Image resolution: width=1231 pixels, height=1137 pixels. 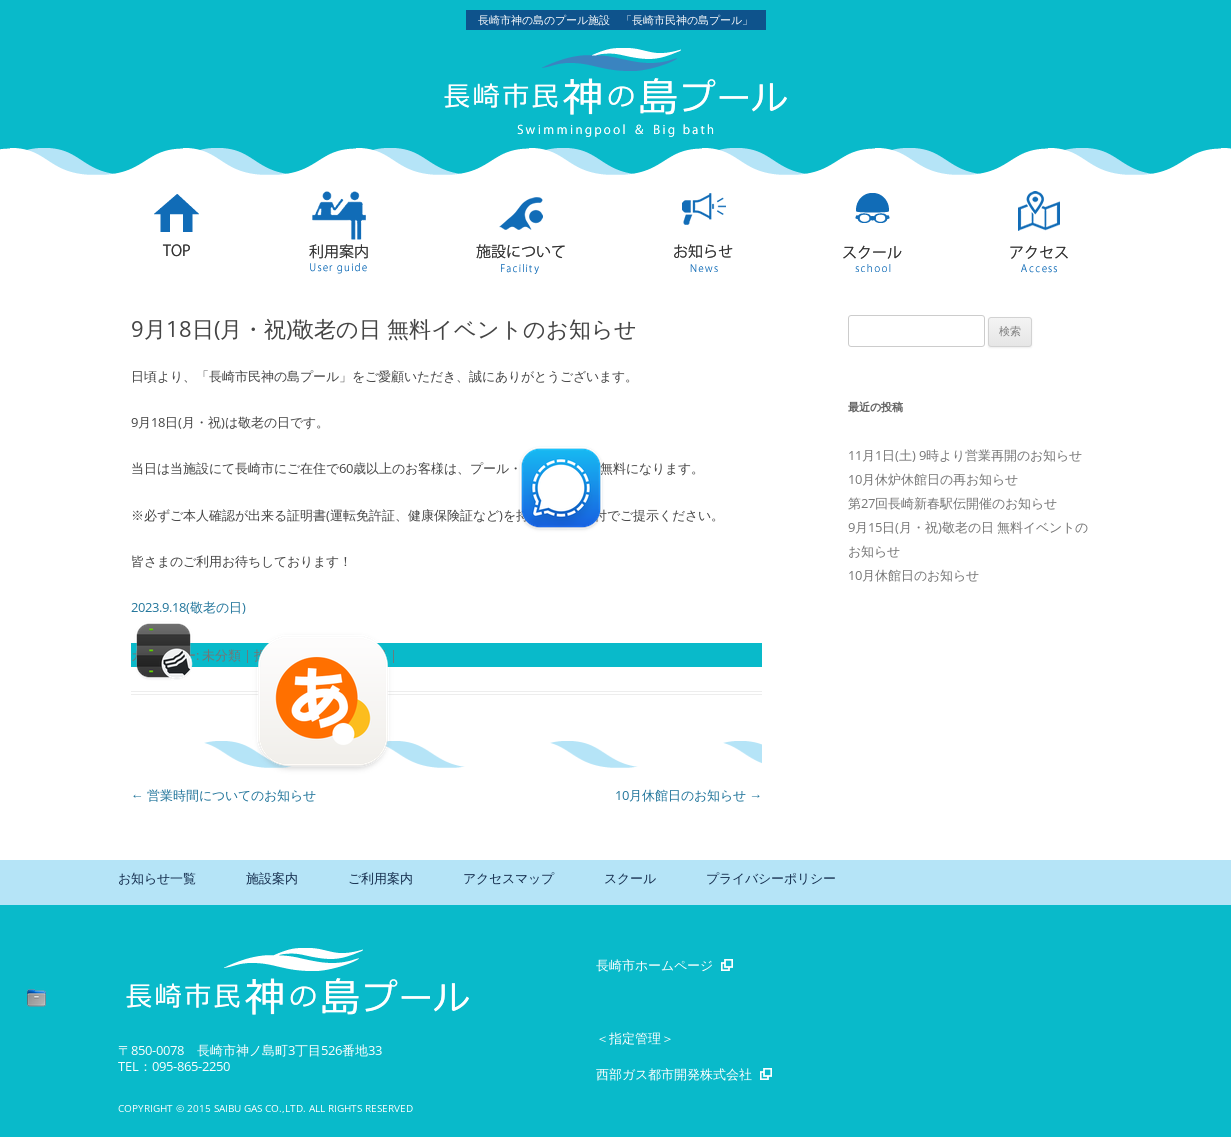 I want to click on open the file manager application, so click(x=36, y=997).